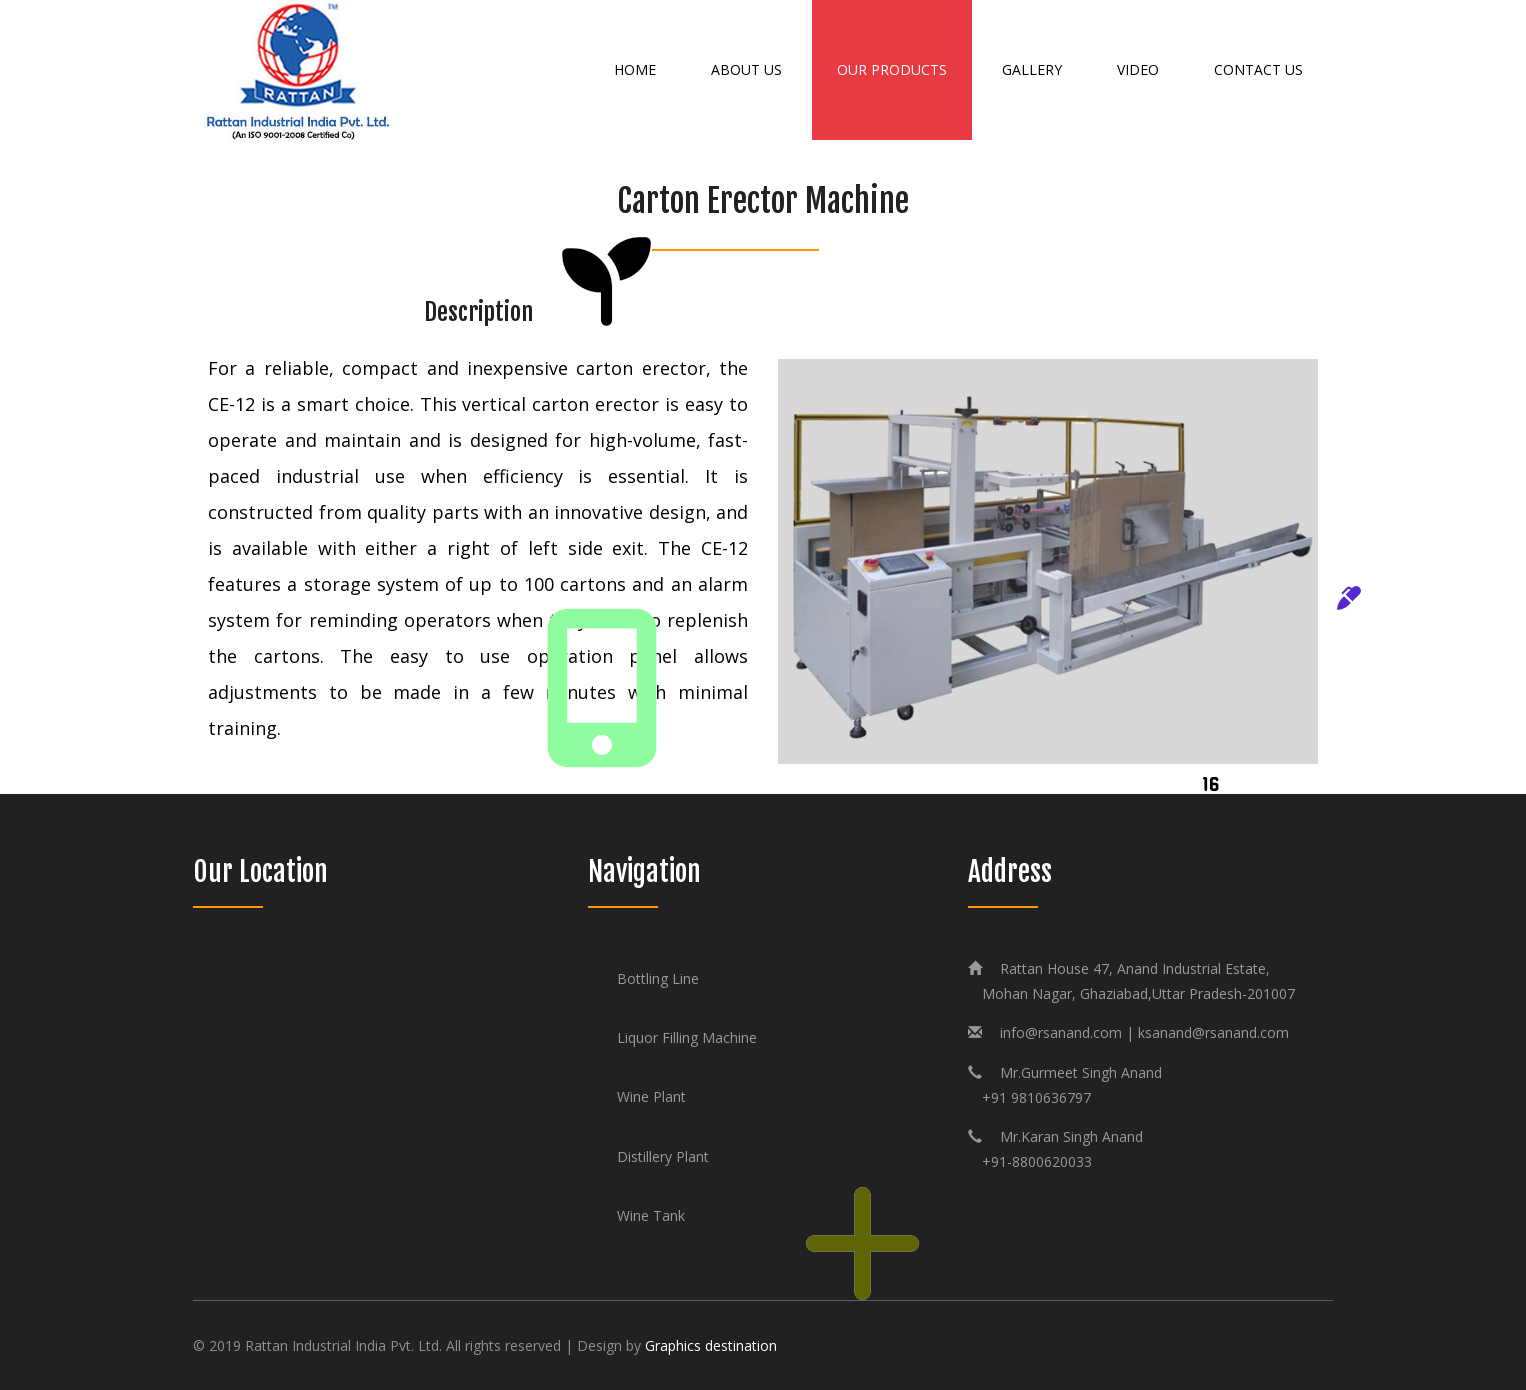 This screenshot has height=1390, width=1526. What do you see at coordinates (606, 281) in the screenshot?
I see `indicates new growth or beginner status` at bounding box center [606, 281].